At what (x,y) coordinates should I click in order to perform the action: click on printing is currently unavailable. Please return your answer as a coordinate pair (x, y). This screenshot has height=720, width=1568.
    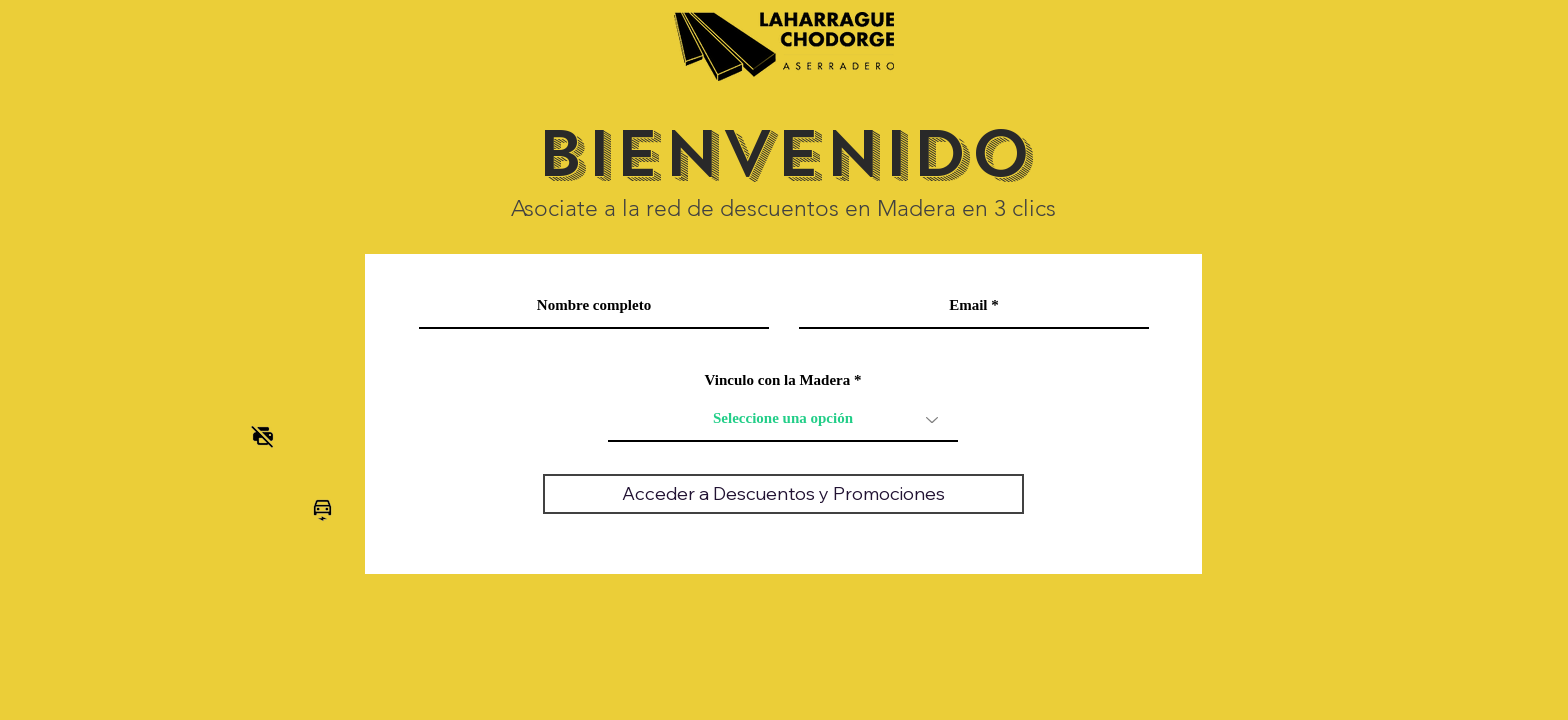
    Looking at the image, I should click on (263, 436).